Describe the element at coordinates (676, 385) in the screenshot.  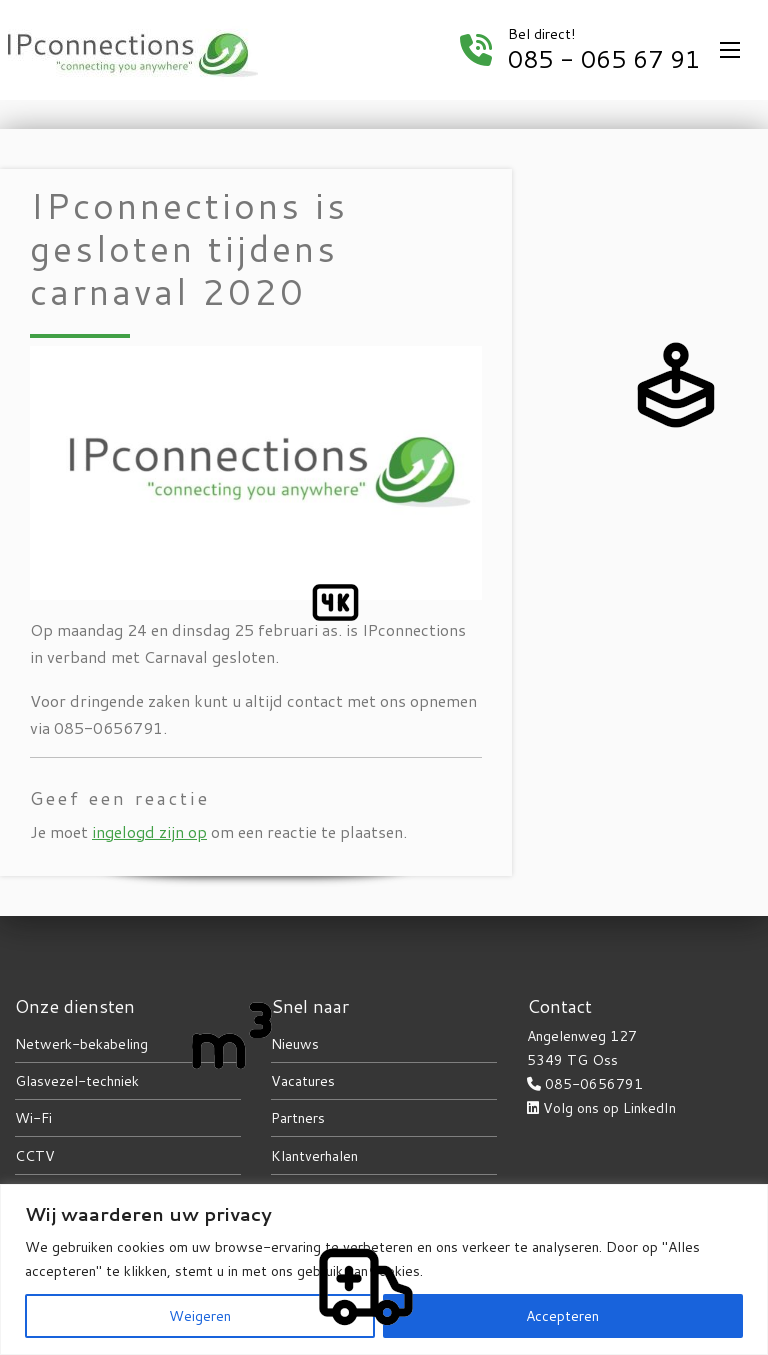
I see `open apple arcade gaming service` at that location.